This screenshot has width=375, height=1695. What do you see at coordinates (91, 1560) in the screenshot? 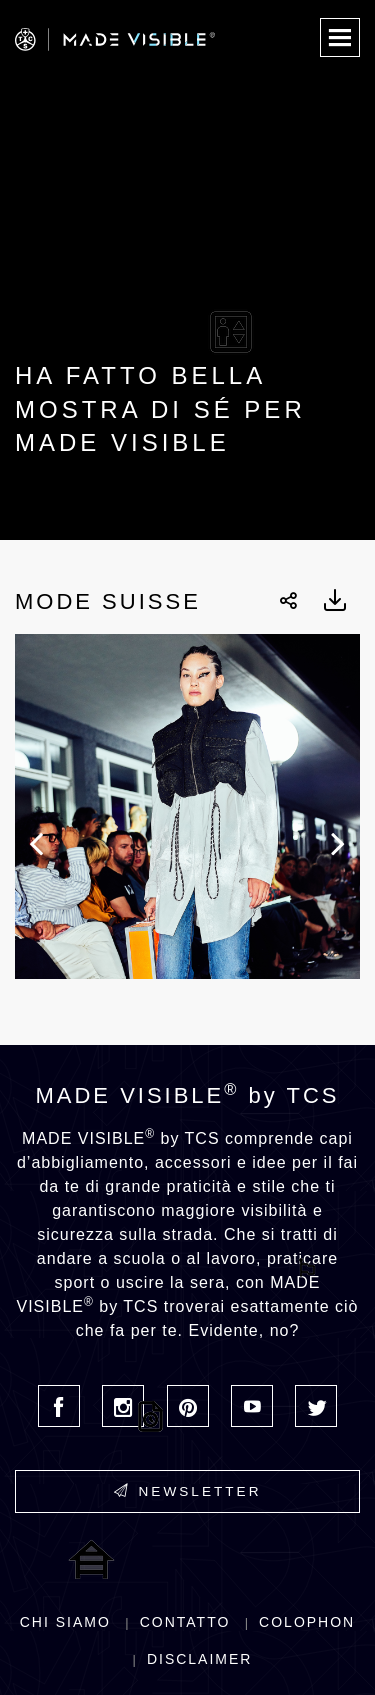
I see `view home exterior or siding options` at bounding box center [91, 1560].